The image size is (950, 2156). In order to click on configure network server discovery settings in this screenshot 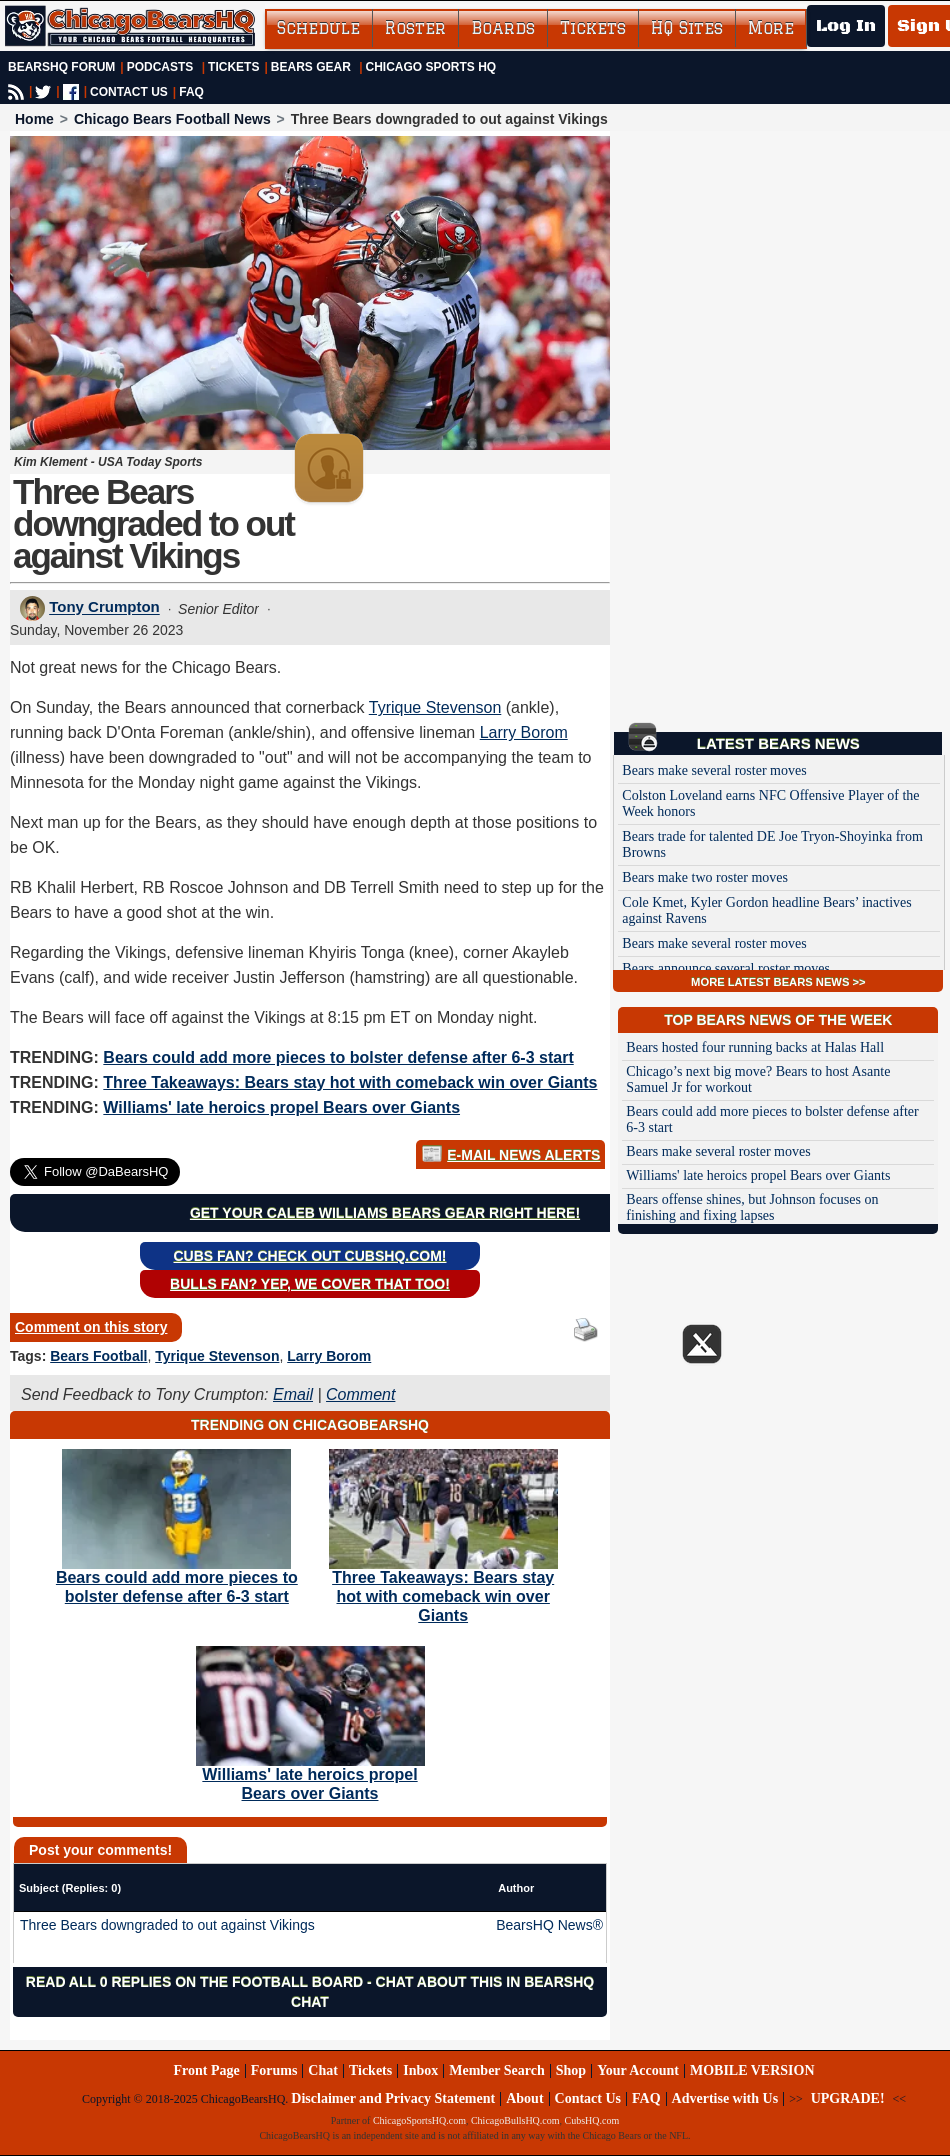, I will do `click(642, 736)`.